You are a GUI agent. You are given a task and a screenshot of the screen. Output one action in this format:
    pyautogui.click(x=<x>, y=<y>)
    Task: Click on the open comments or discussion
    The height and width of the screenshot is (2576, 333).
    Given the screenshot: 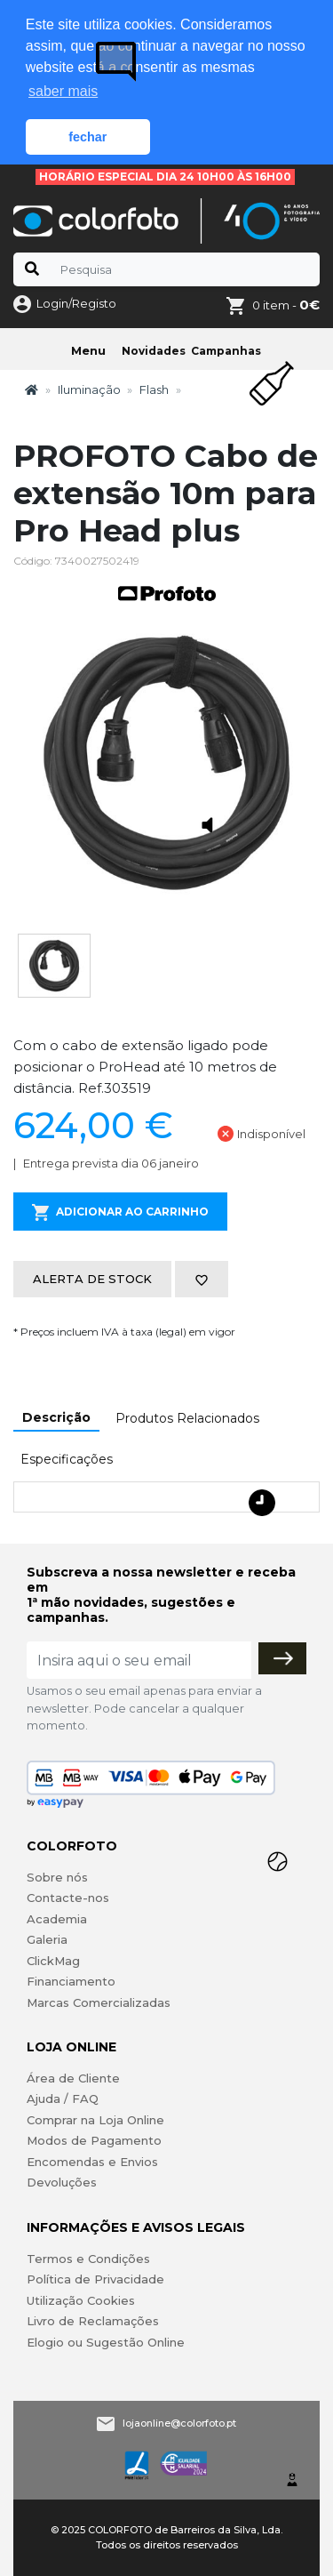 What is the action you would take?
    pyautogui.click(x=115, y=61)
    